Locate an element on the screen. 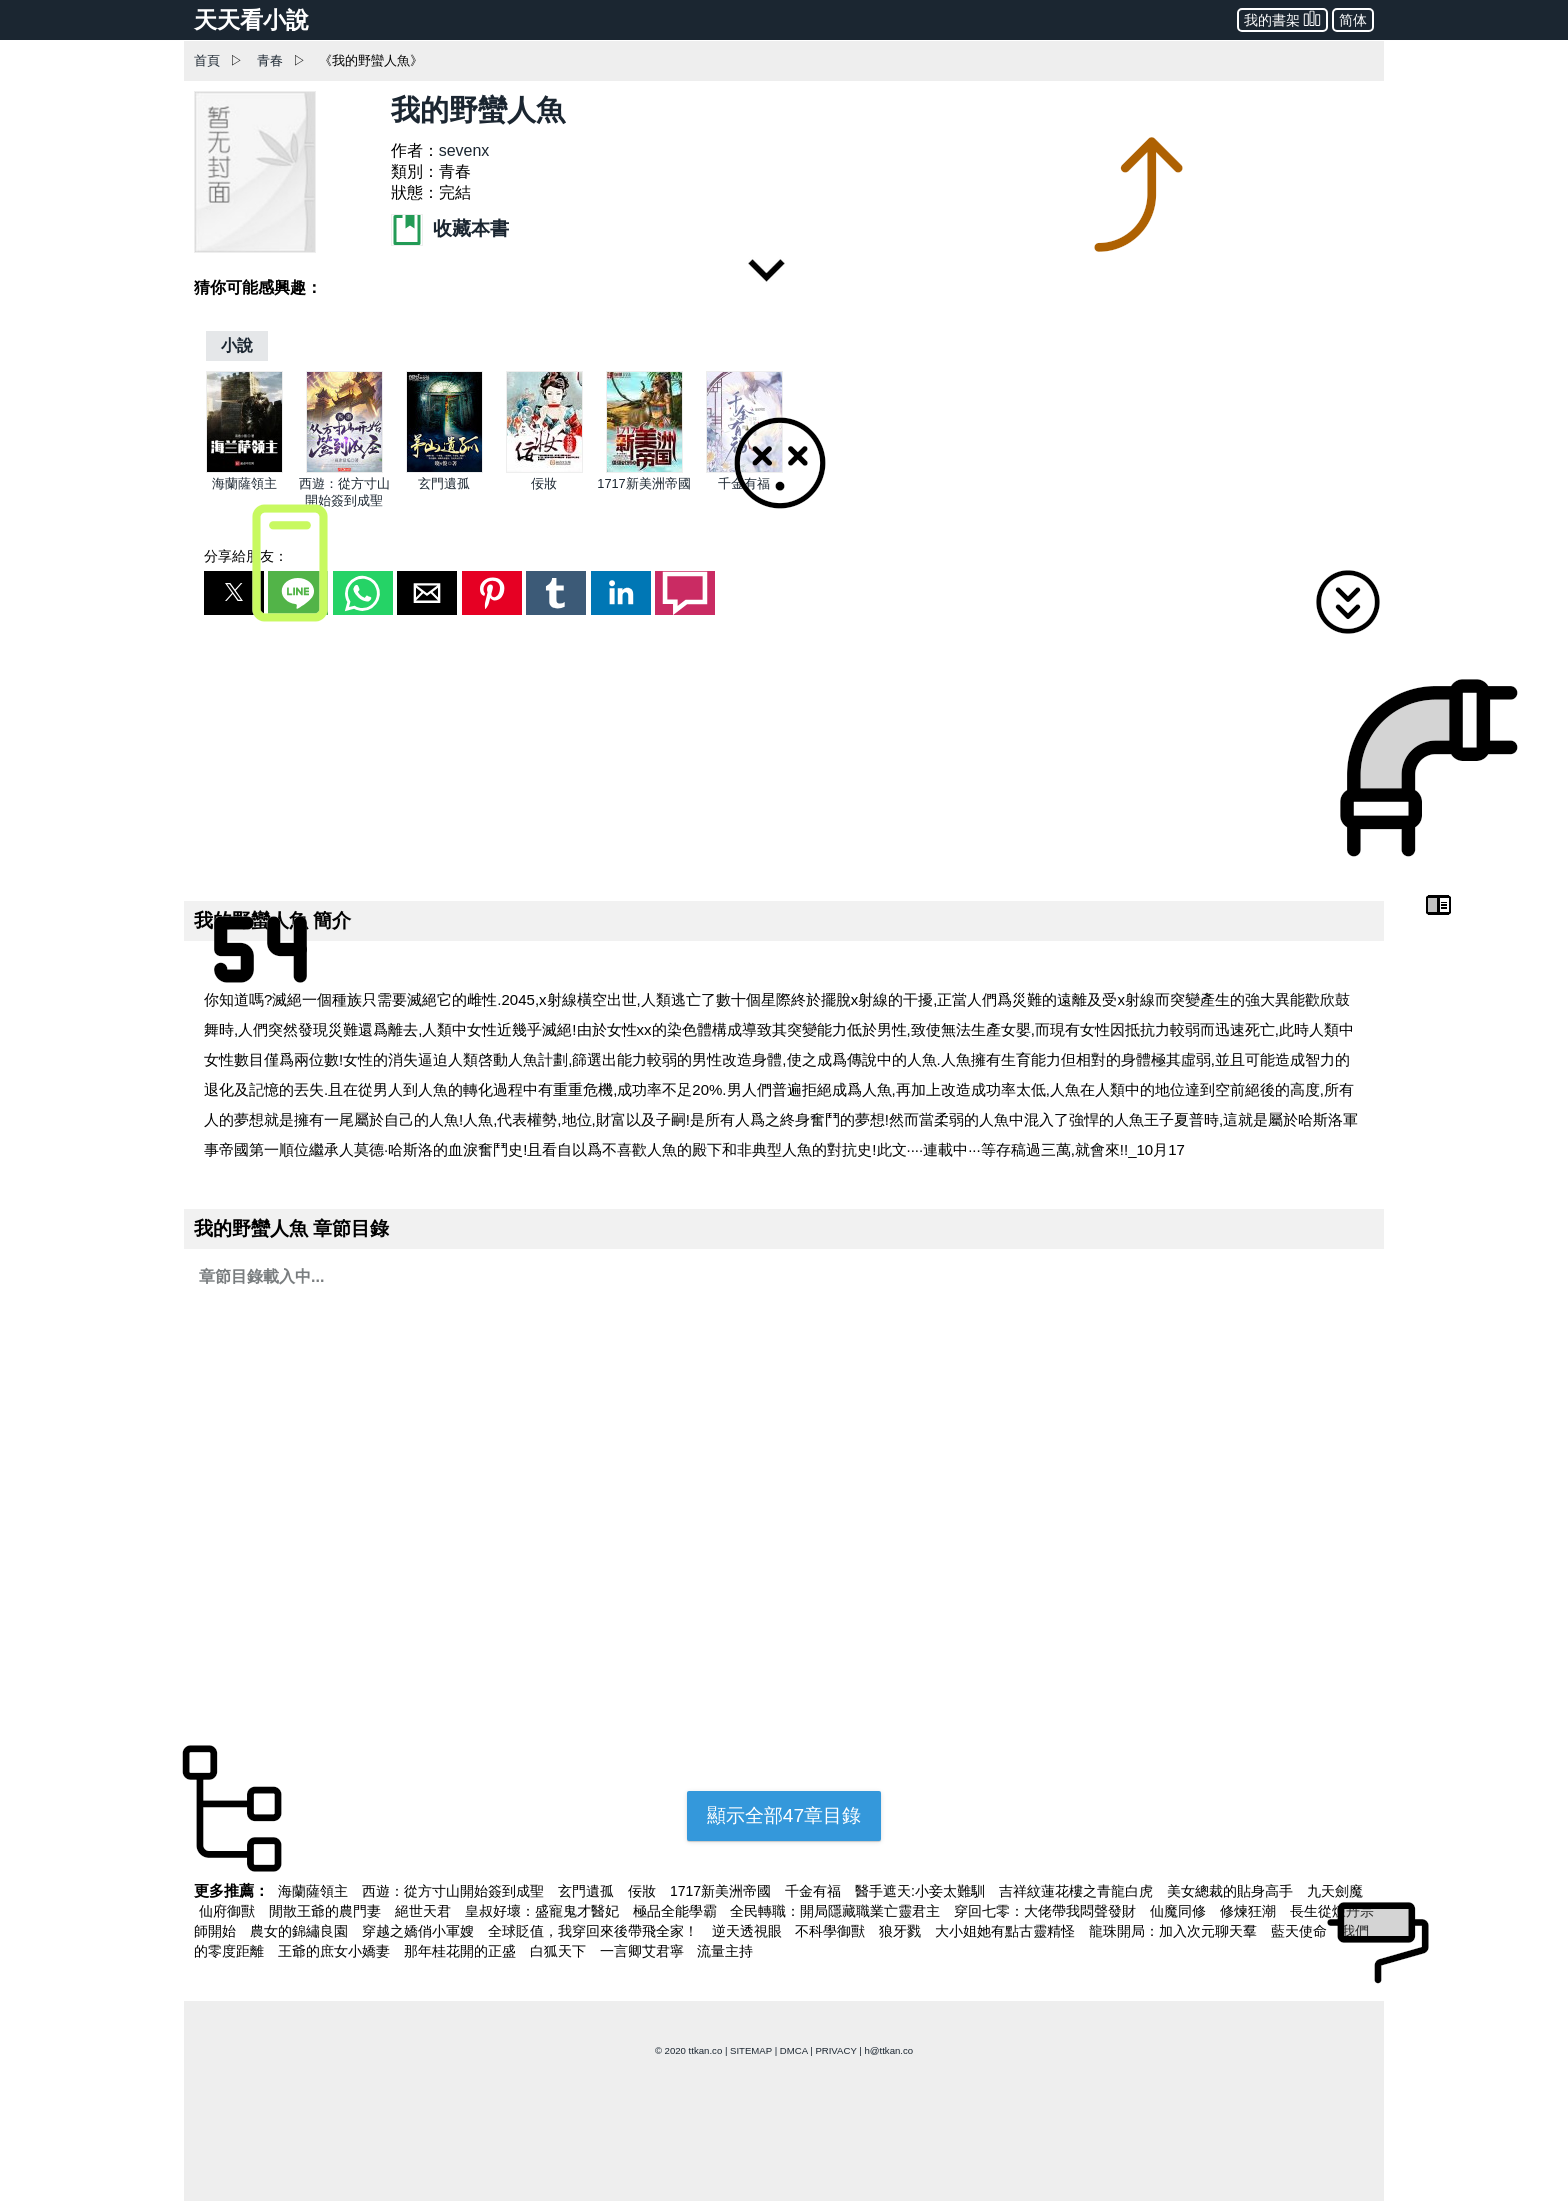  indicates item number 54 in a list or sequence is located at coordinates (260, 949).